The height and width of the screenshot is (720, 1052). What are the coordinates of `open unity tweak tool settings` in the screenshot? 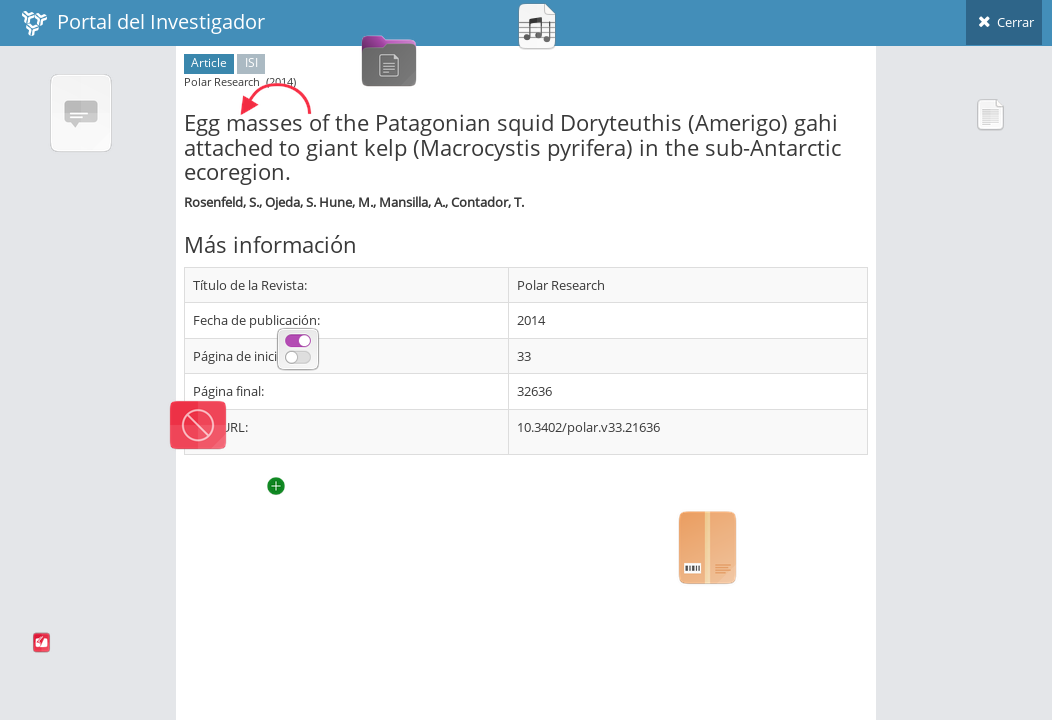 It's located at (298, 349).